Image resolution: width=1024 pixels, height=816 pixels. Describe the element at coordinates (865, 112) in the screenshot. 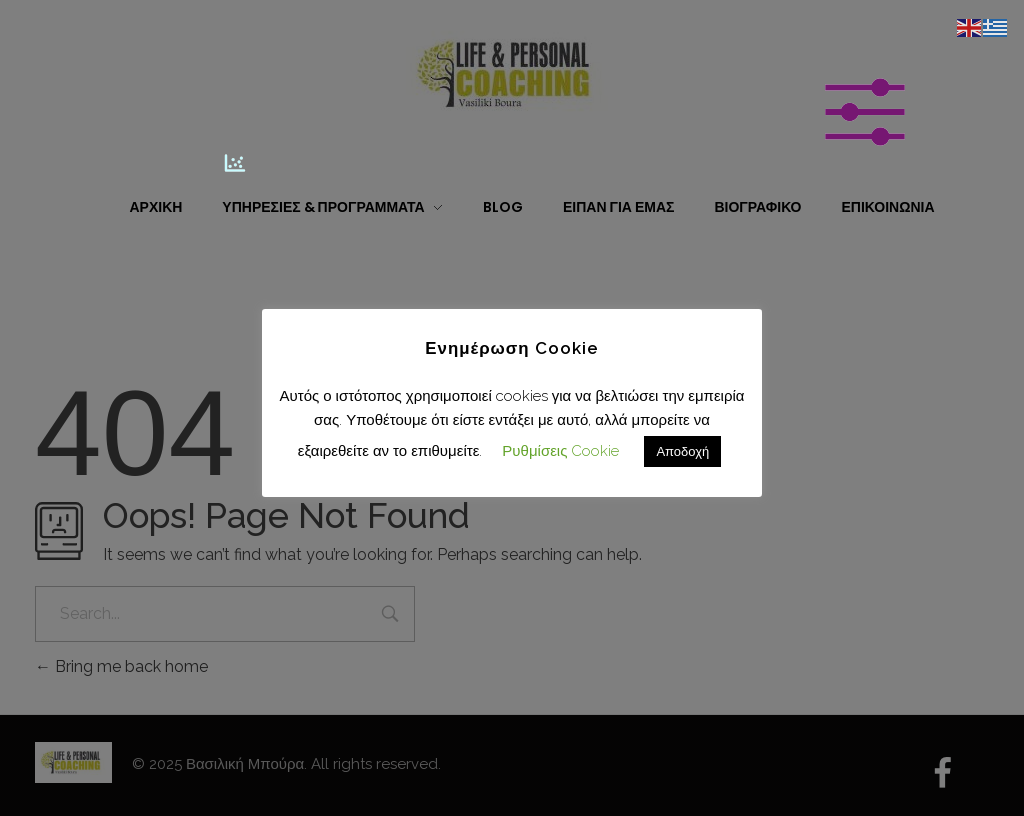

I see `adjust settings or preferences` at that location.